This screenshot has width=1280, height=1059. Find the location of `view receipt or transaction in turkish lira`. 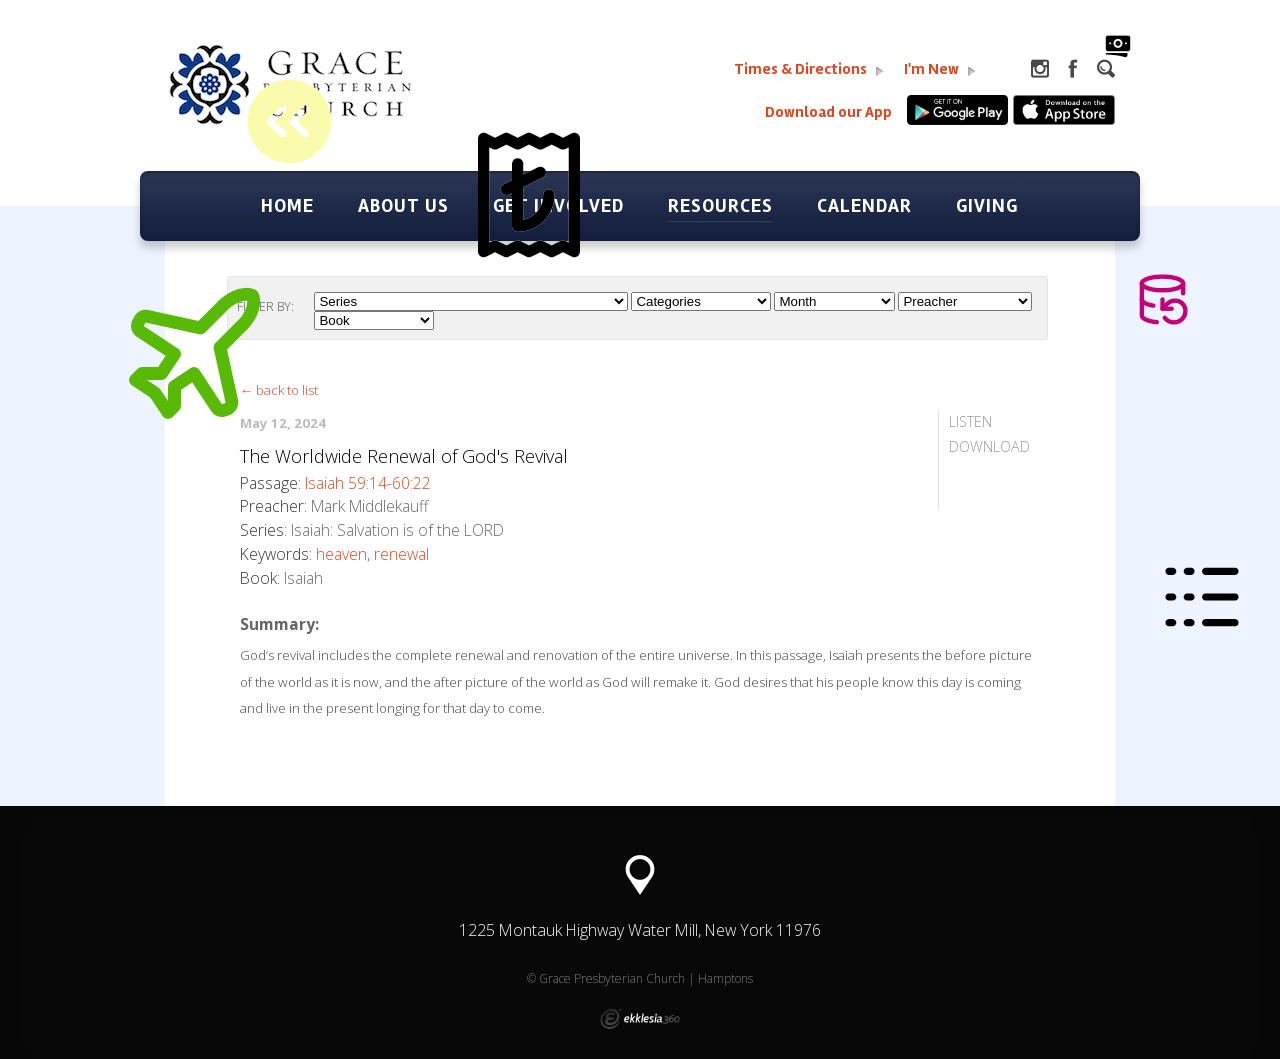

view receipt or transaction in turkish lira is located at coordinates (529, 195).